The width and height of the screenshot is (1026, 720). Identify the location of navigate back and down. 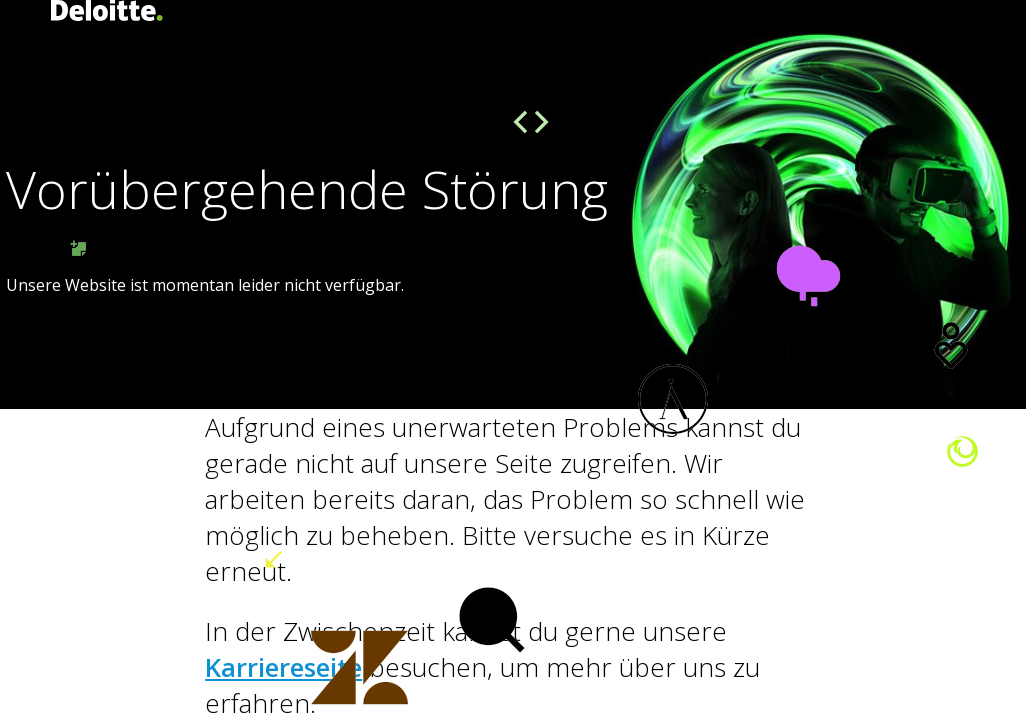
(273, 559).